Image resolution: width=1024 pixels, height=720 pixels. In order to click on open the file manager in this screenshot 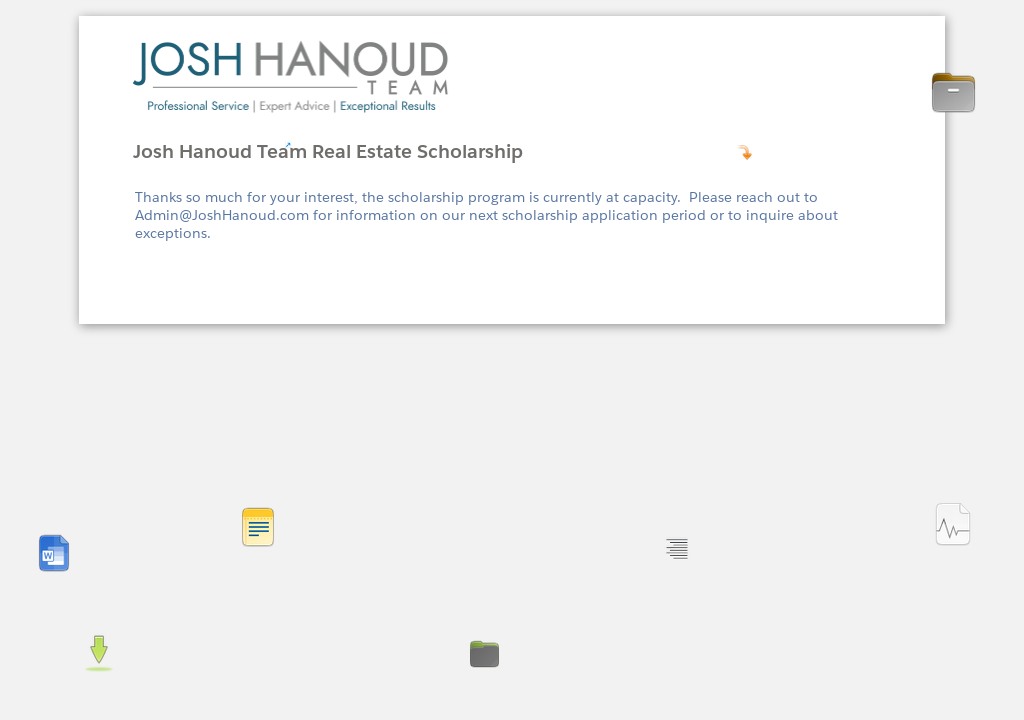, I will do `click(953, 92)`.